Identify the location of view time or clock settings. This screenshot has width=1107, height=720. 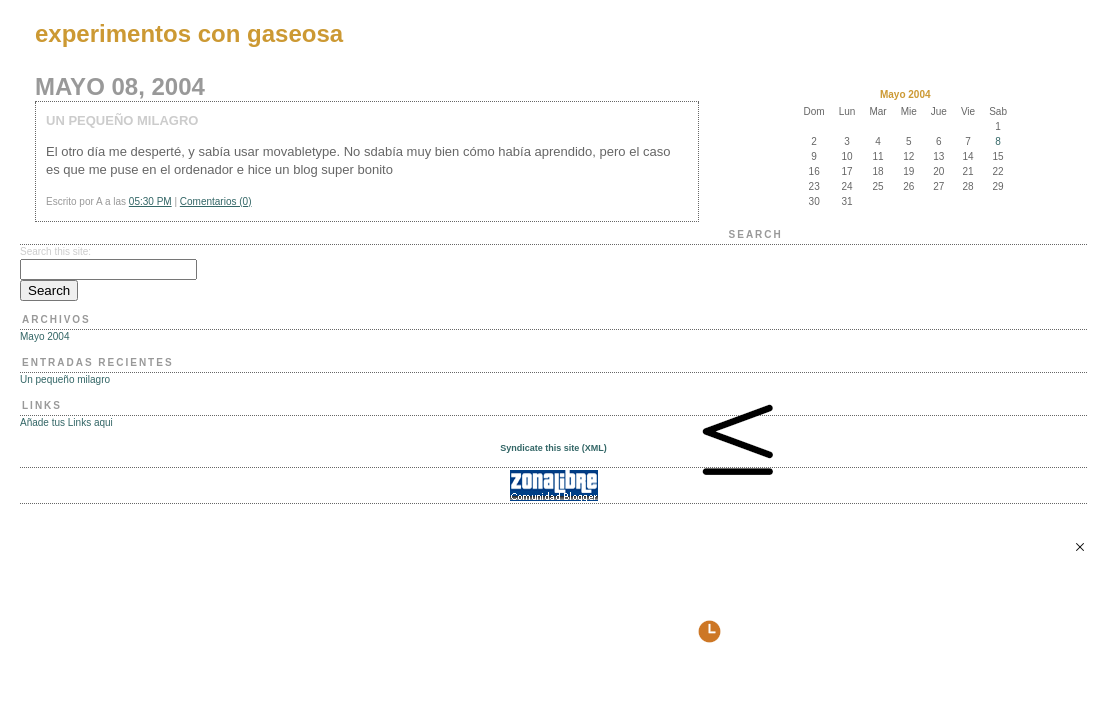
(709, 631).